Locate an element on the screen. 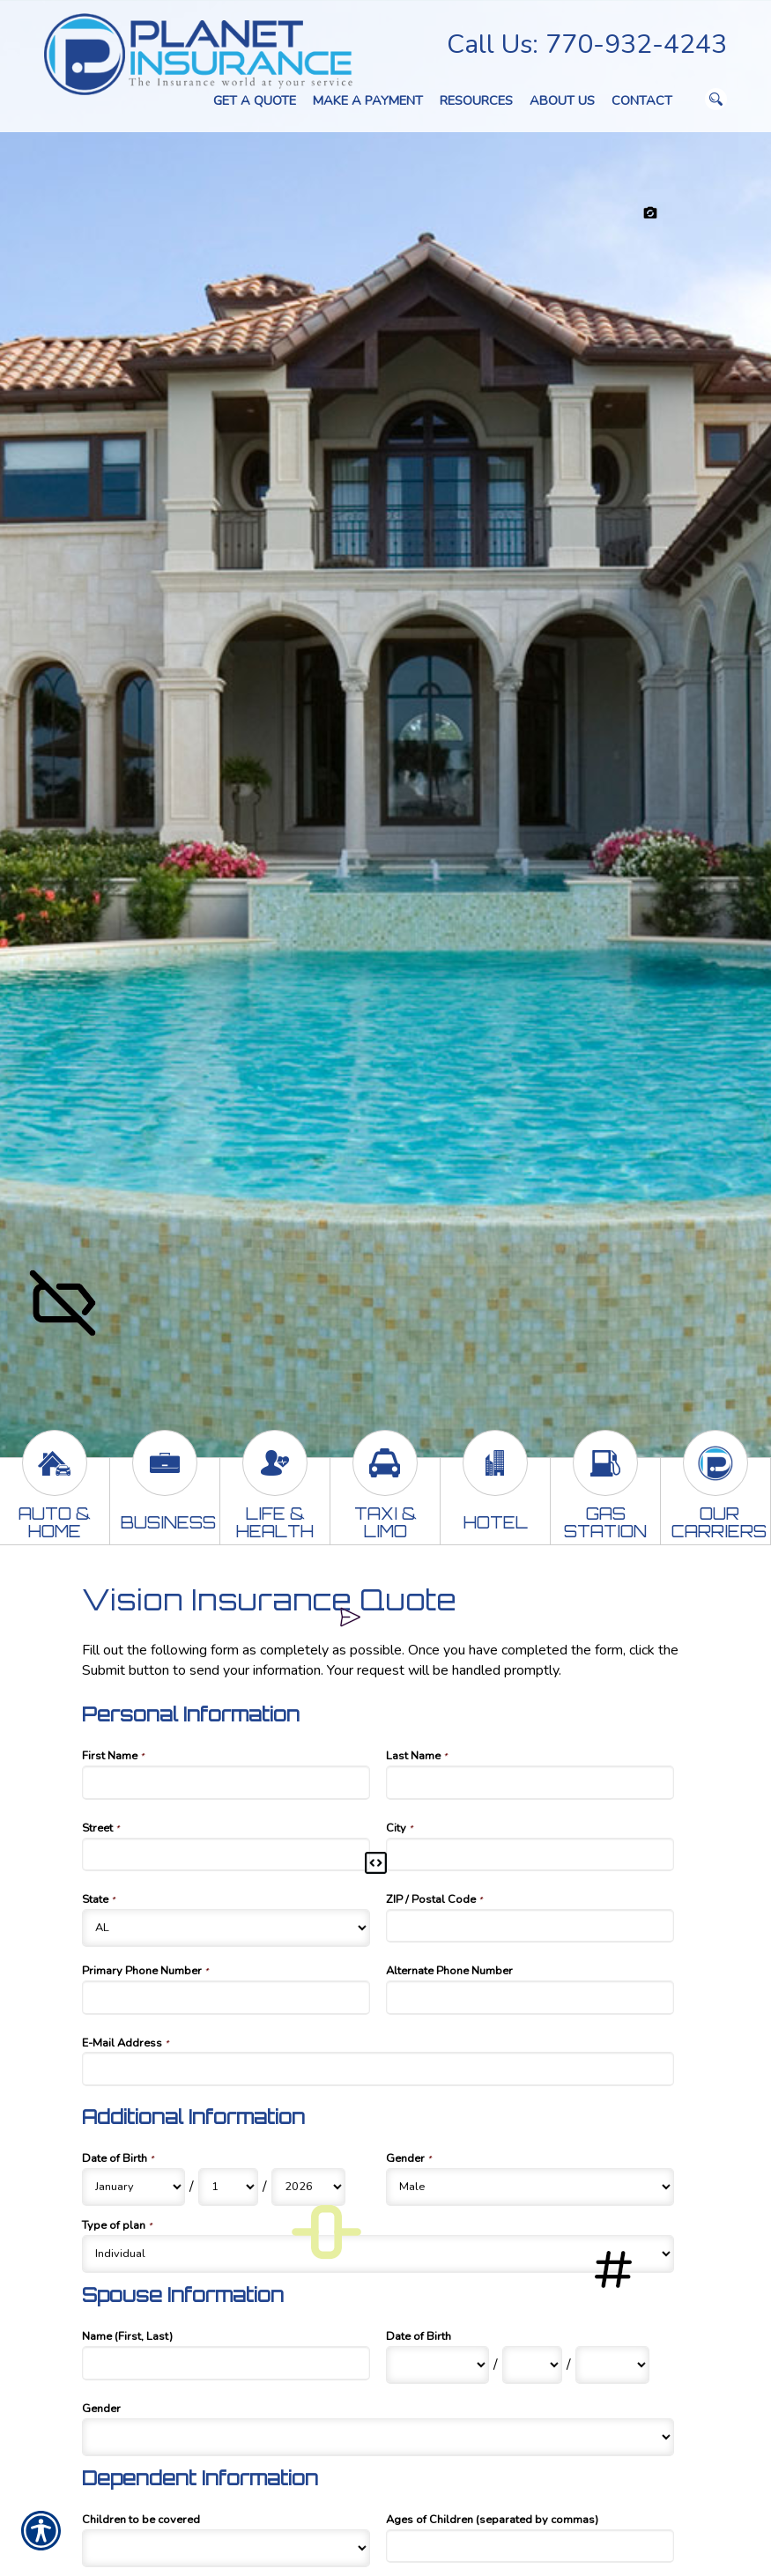 The height and width of the screenshot is (2576, 771). disable or remove a label is located at coordinates (63, 1303).